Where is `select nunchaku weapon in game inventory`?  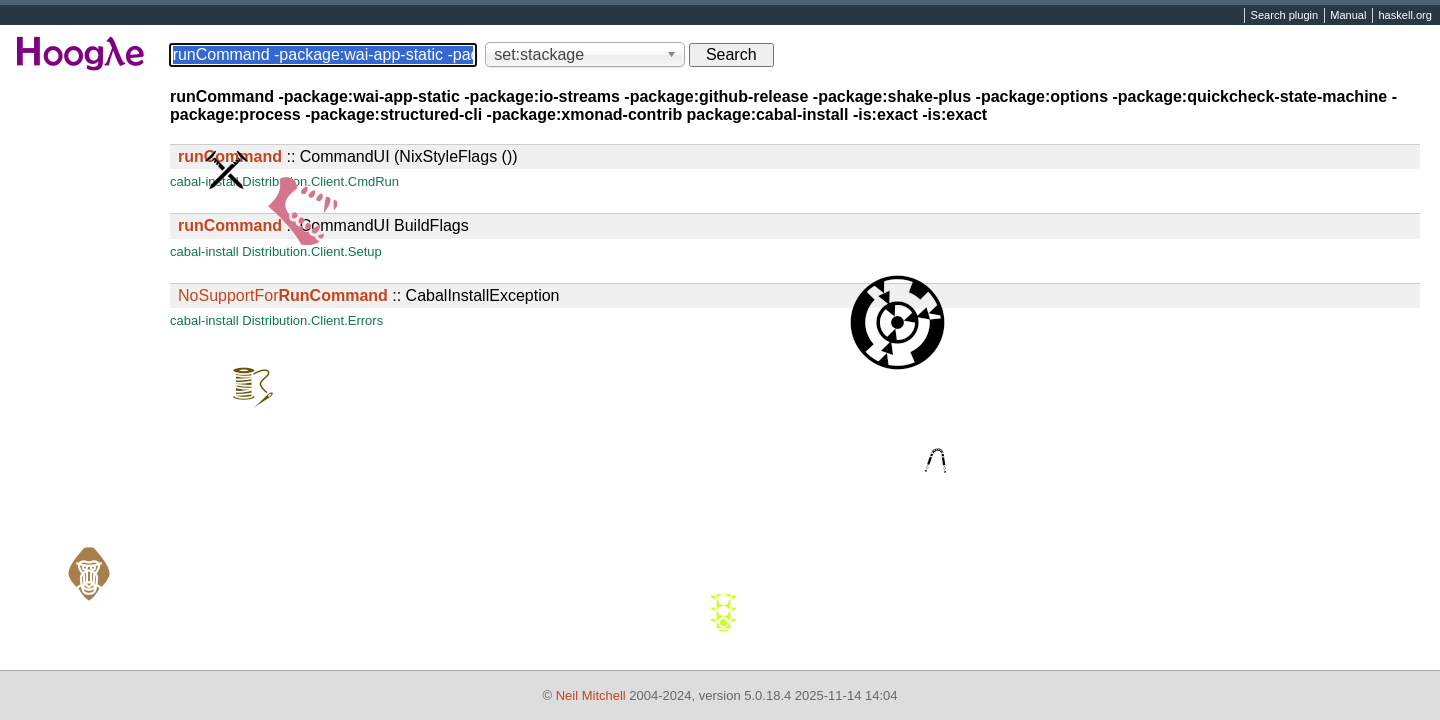
select nunchaku weapon in game inventory is located at coordinates (935, 460).